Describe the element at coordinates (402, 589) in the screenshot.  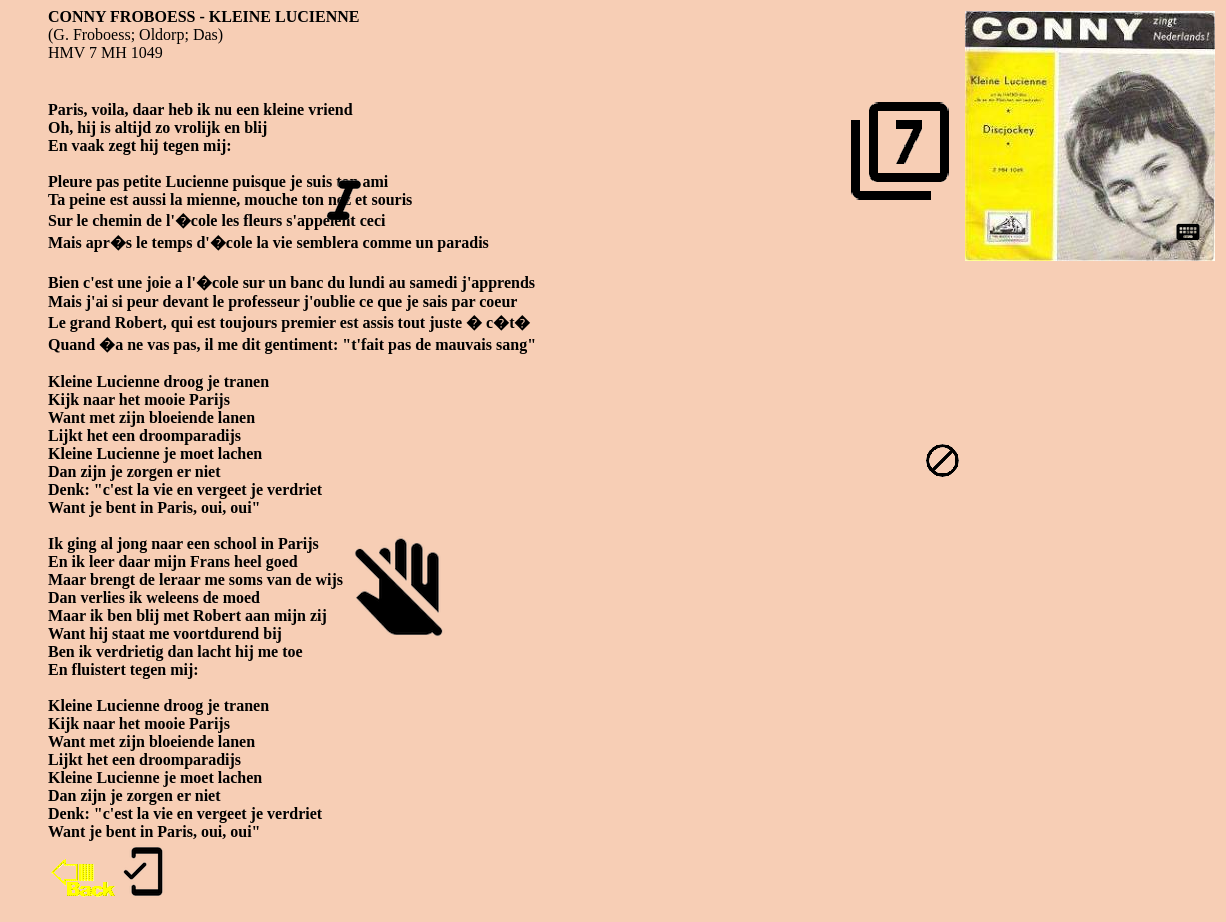
I see `do not touch - touchscreen disabled` at that location.